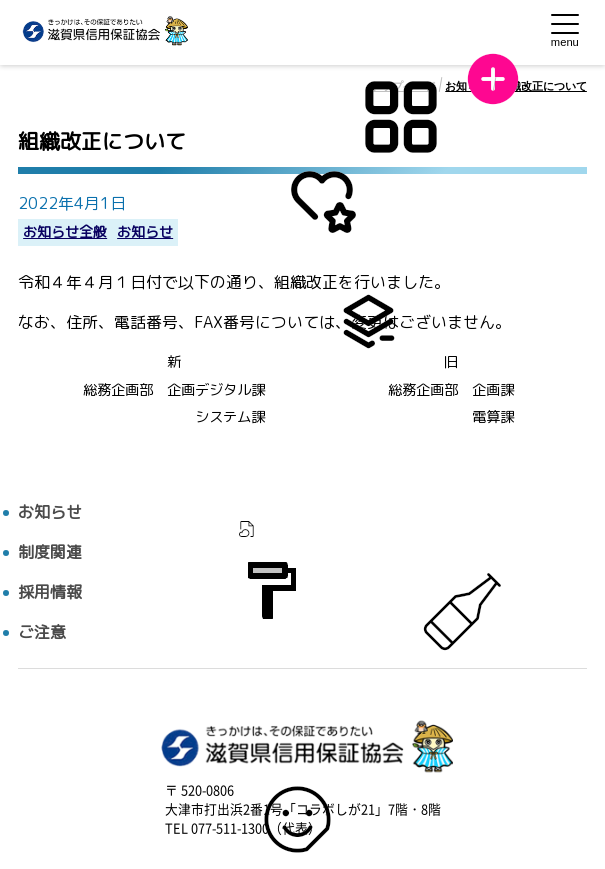  I want to click on add a sticker to your message, so click(297, 819).